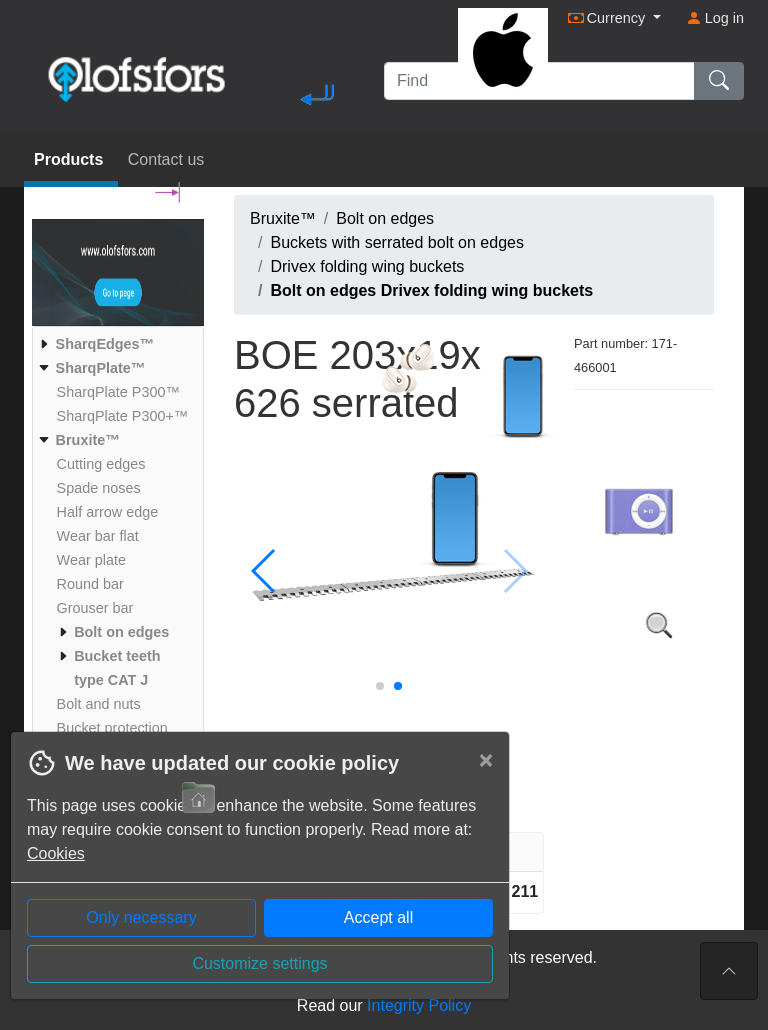  What do you see at coordinates (639, 499) in the screenshot?
I see `iPod shuffle device connected` at bounding box center [639, 499].